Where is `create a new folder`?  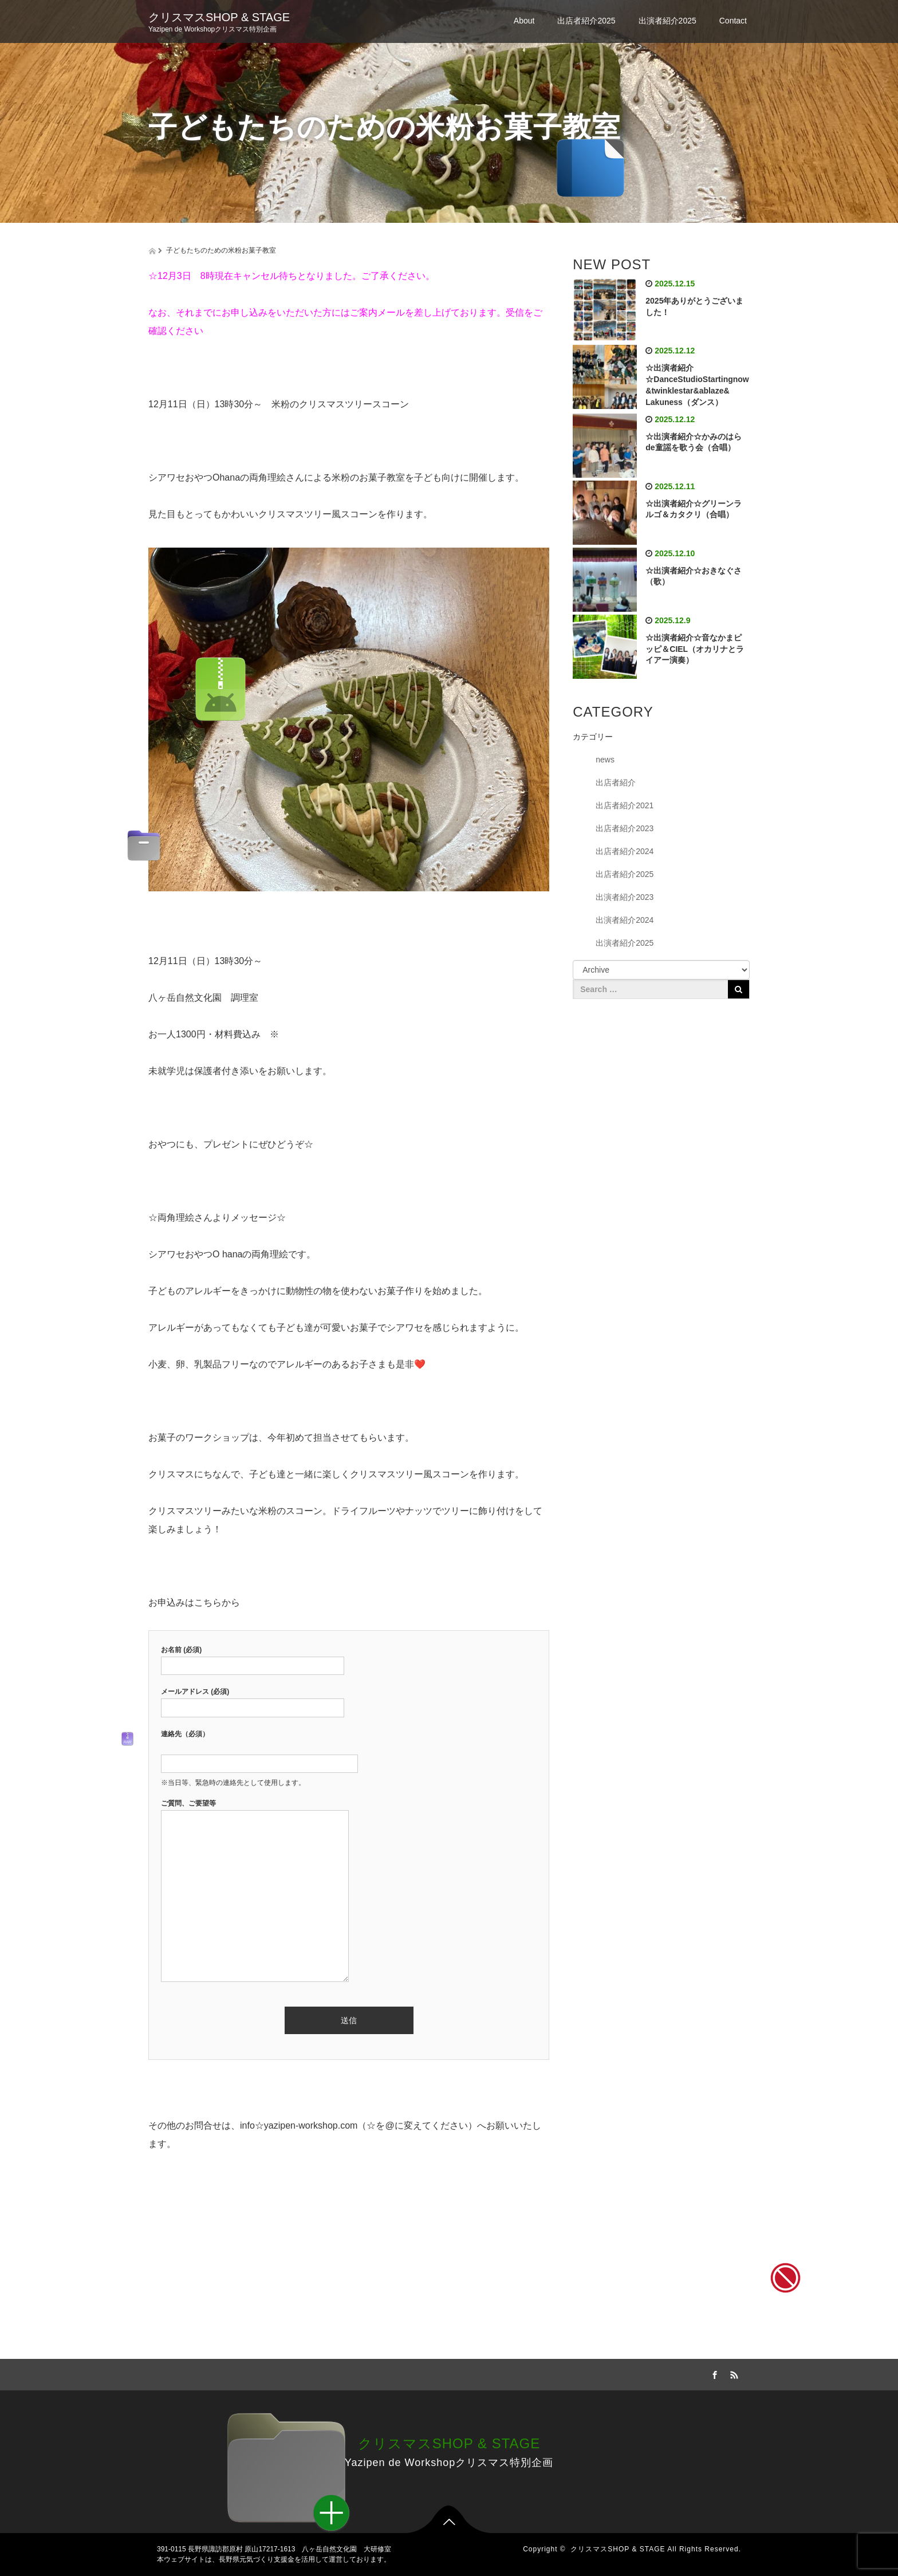
create a new folder is located at coordinates (286, 2468).